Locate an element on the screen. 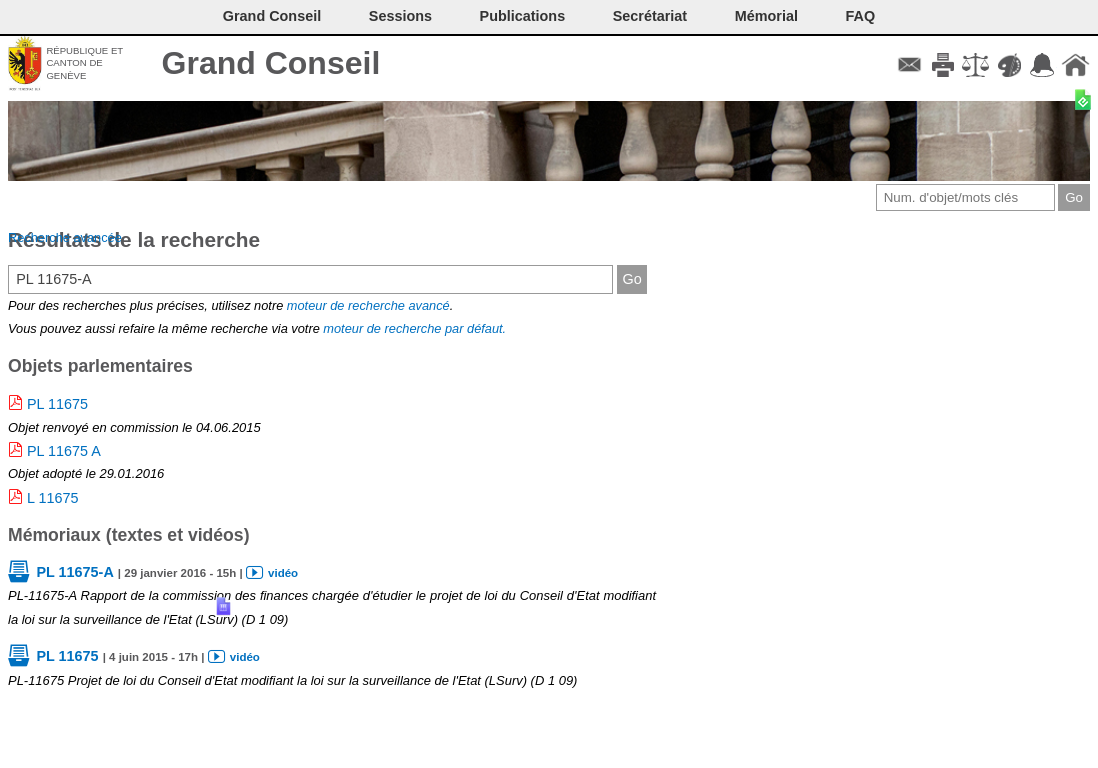 The width and height of the screenshot is (1098, 768). an epub ebook file is located at coordinates (1083, 100).